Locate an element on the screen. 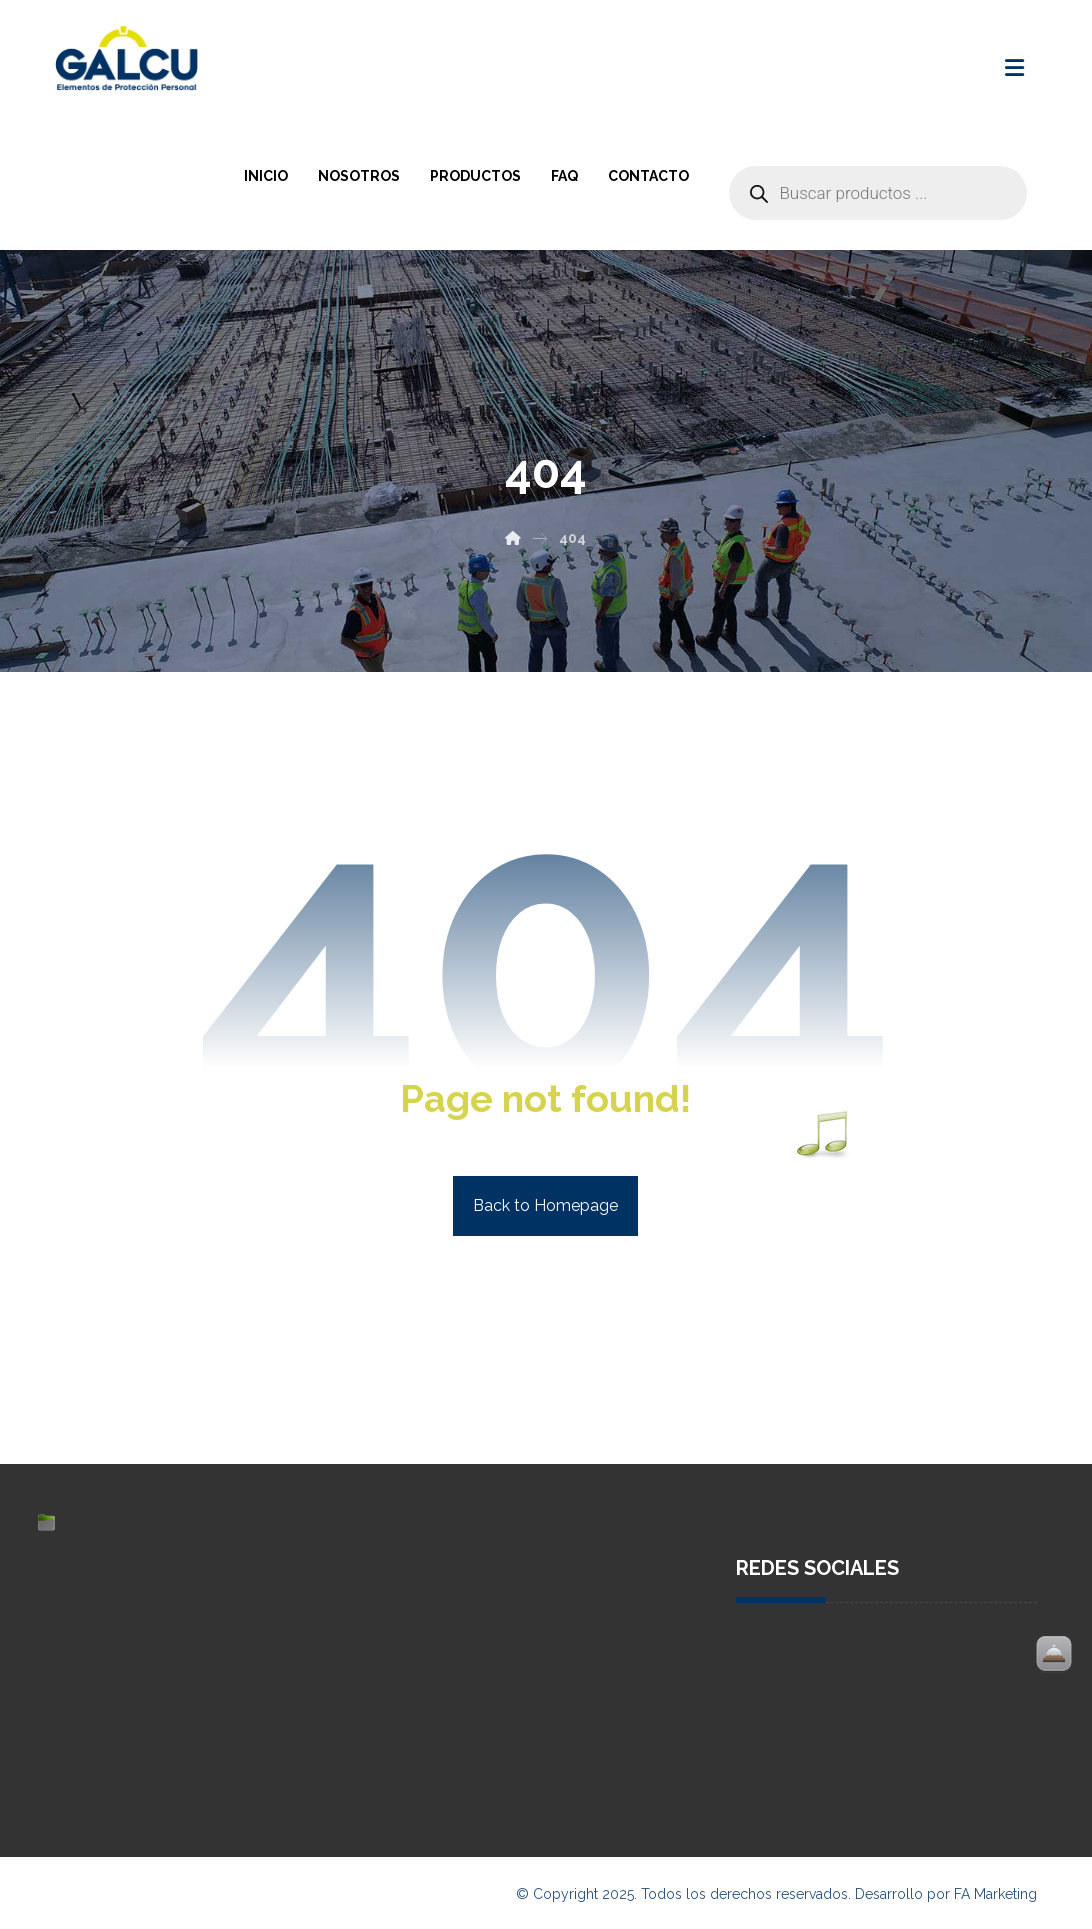 This screenshot has width=1092, height=1929. indicates an audio file type is located at coordinates (822, 1134).